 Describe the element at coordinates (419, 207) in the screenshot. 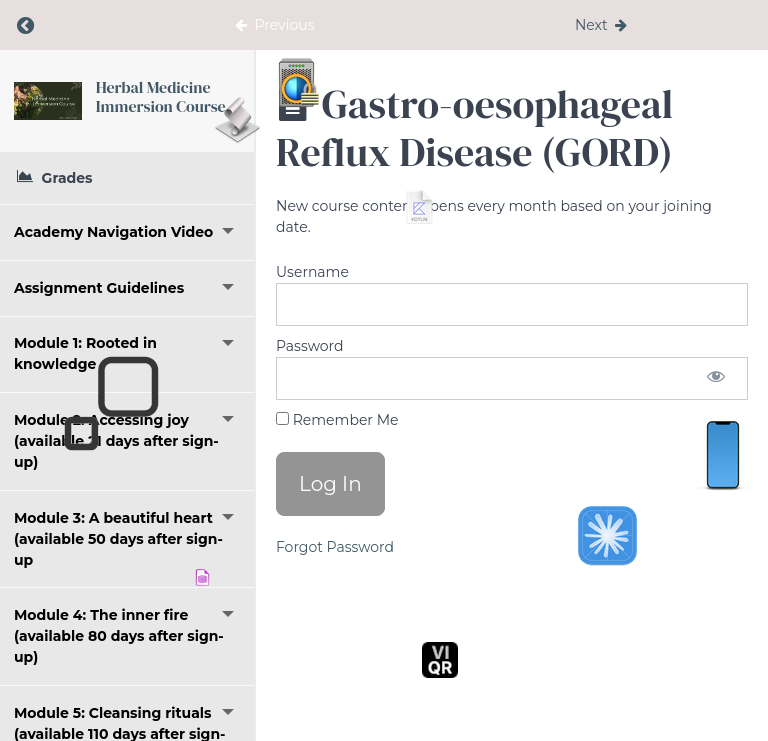

I see `a kotlin source code file` at that location.